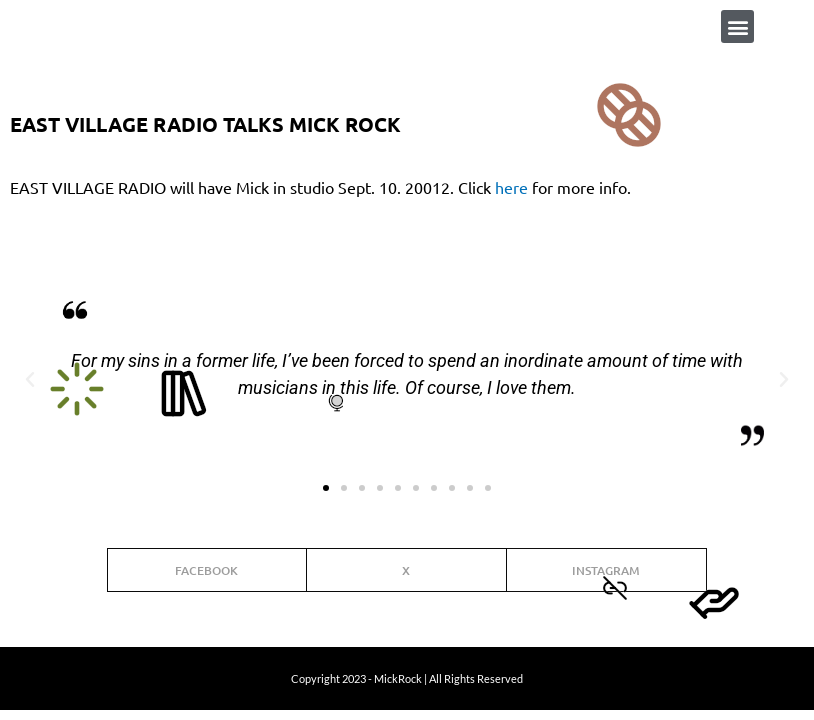 The height and width of the screenshot is (720, 814). I want to click on exclude overlapping items from selection, so click(629, 115).